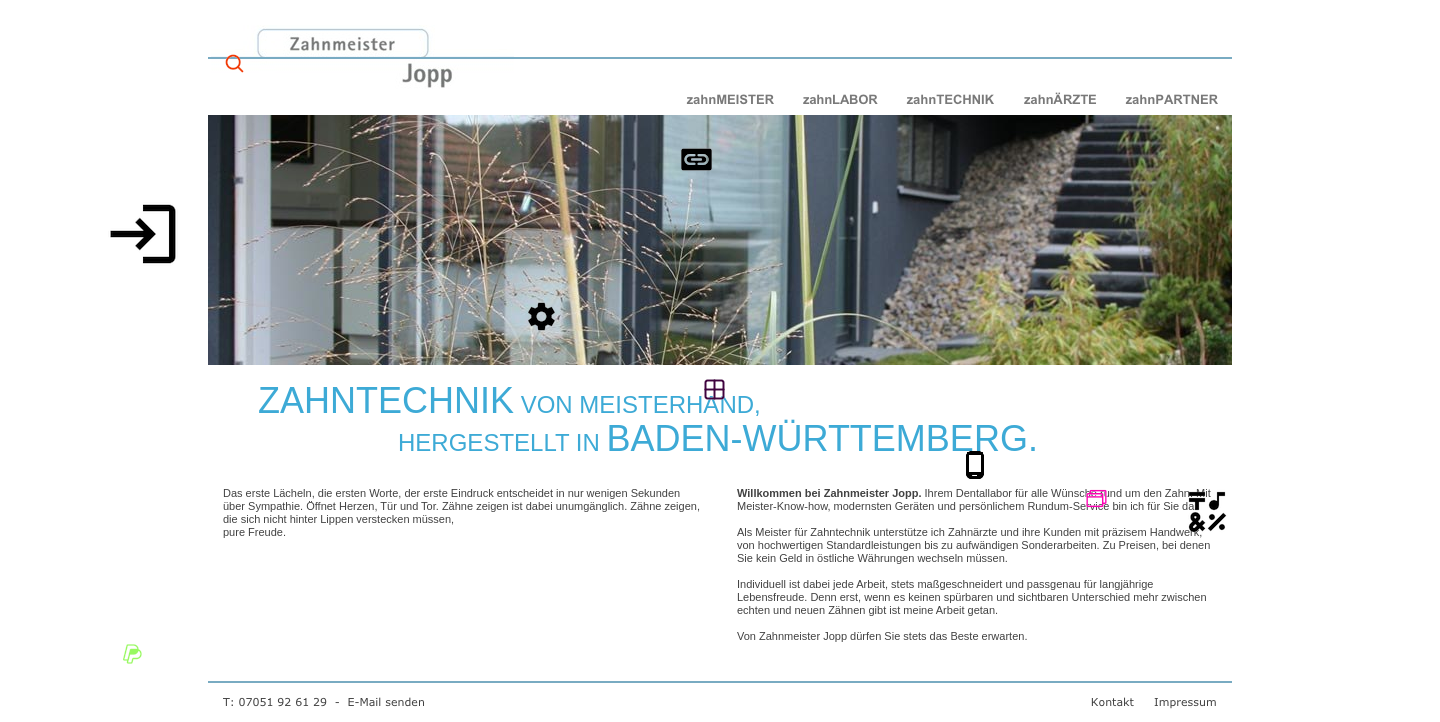  What do you see at coordinates (696, 159) in the screenshot?
I see `copy or share a link` at bounding box center [696, 159].